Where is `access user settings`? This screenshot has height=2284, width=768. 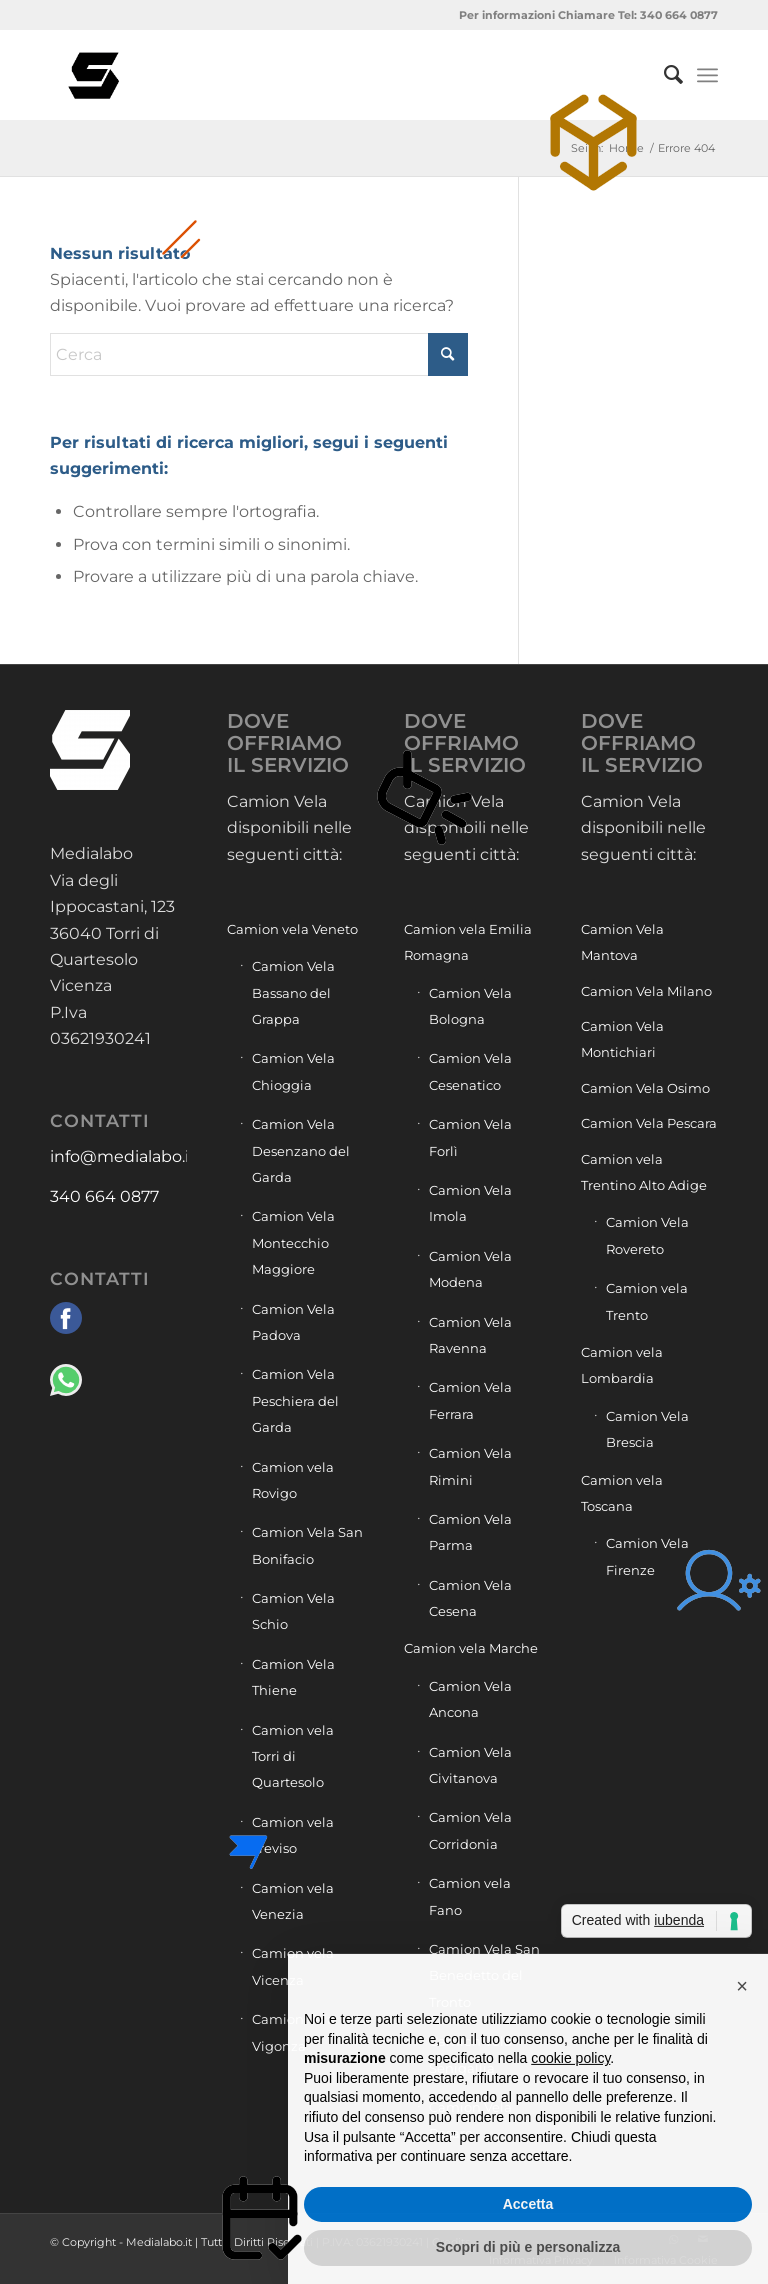 access user settings is located at coordinates (716, 1583).